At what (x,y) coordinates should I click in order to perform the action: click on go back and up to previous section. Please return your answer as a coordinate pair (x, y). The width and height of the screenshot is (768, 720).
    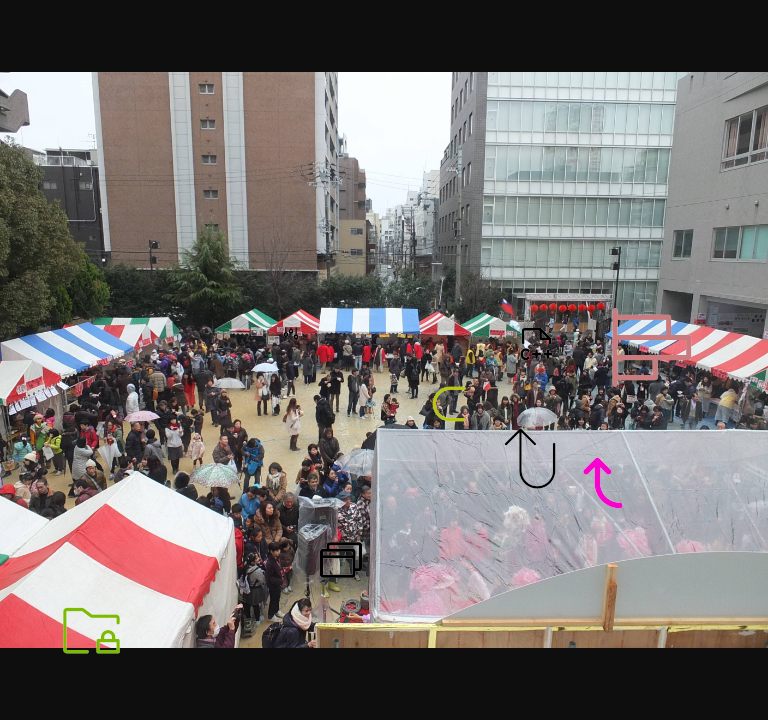
    Looking at the image, I should click on (603, 483).